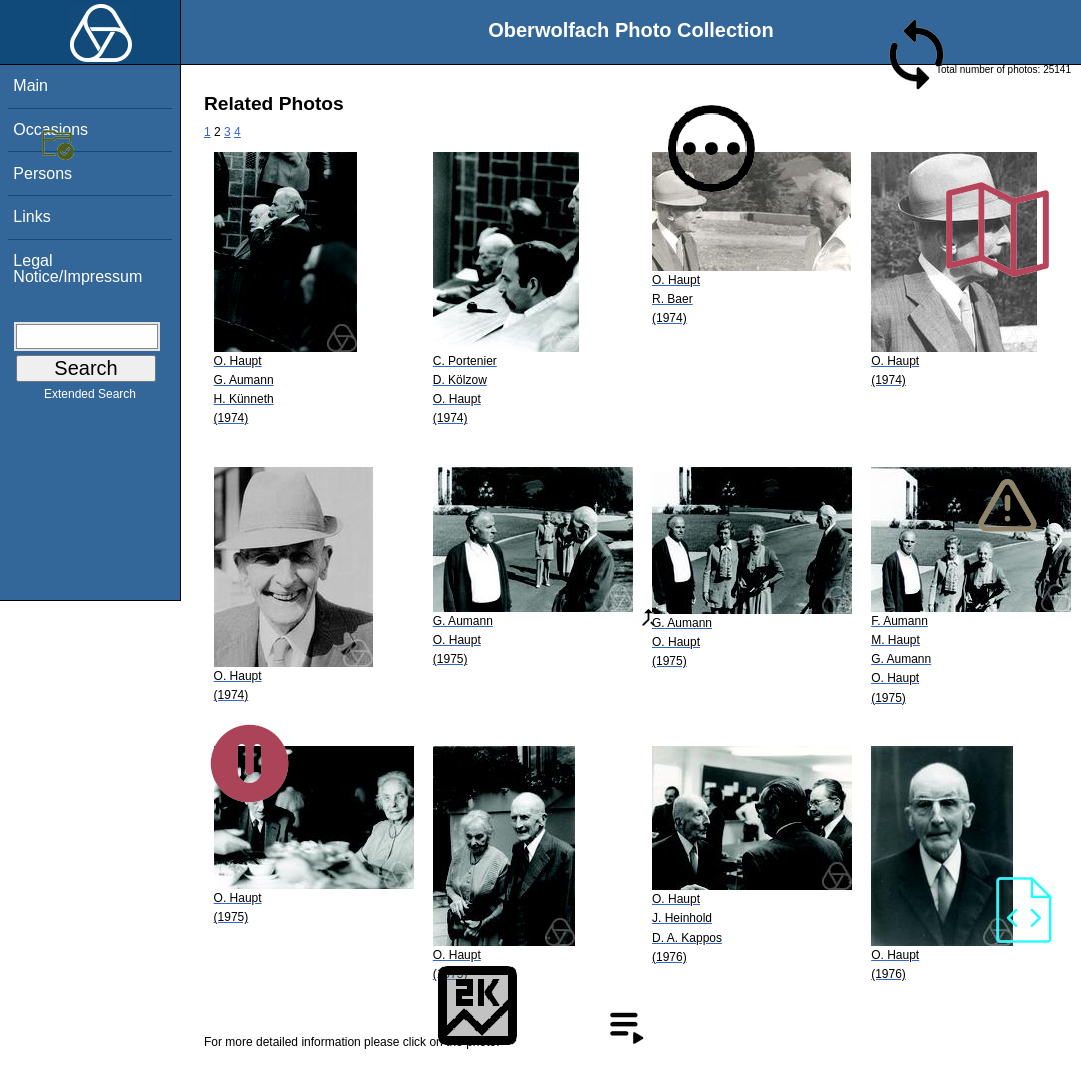 This screenshot has width=1081, height=1071. Describe the element at coordinates (648, 617) in the screenshot. I see `merge branches or items together` at that location.